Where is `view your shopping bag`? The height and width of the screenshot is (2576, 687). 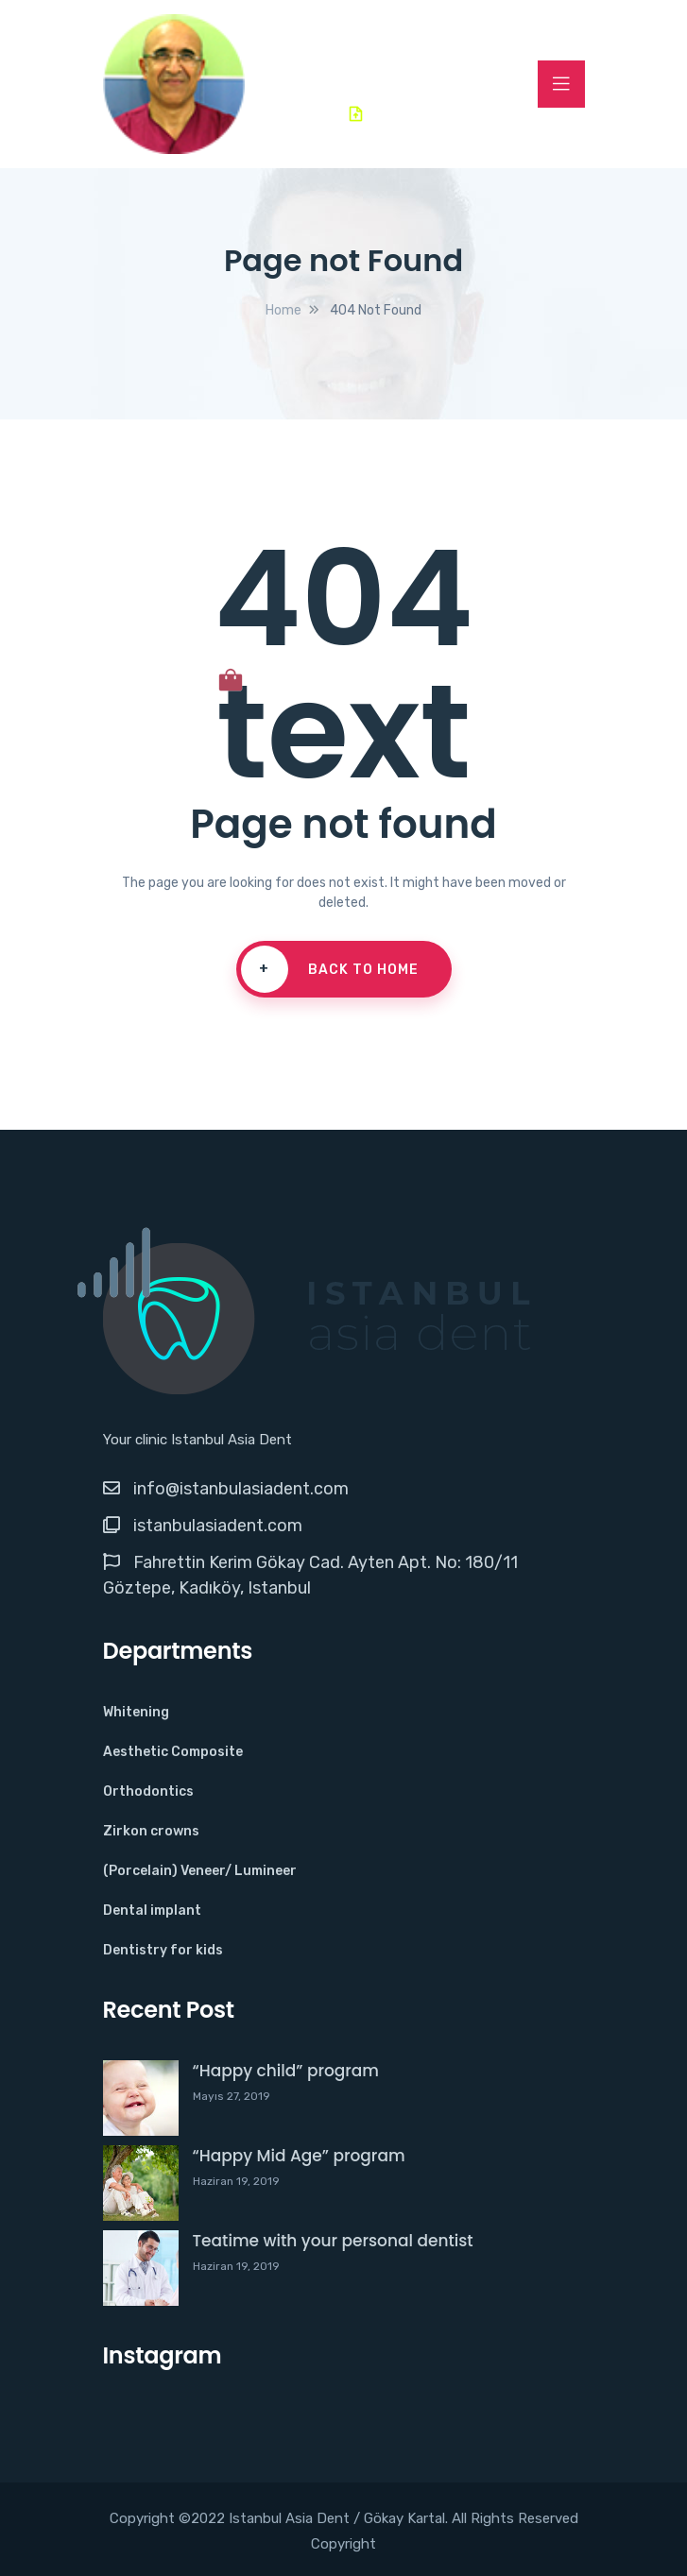
view your shopping bag is located at coordinates (231, 681).